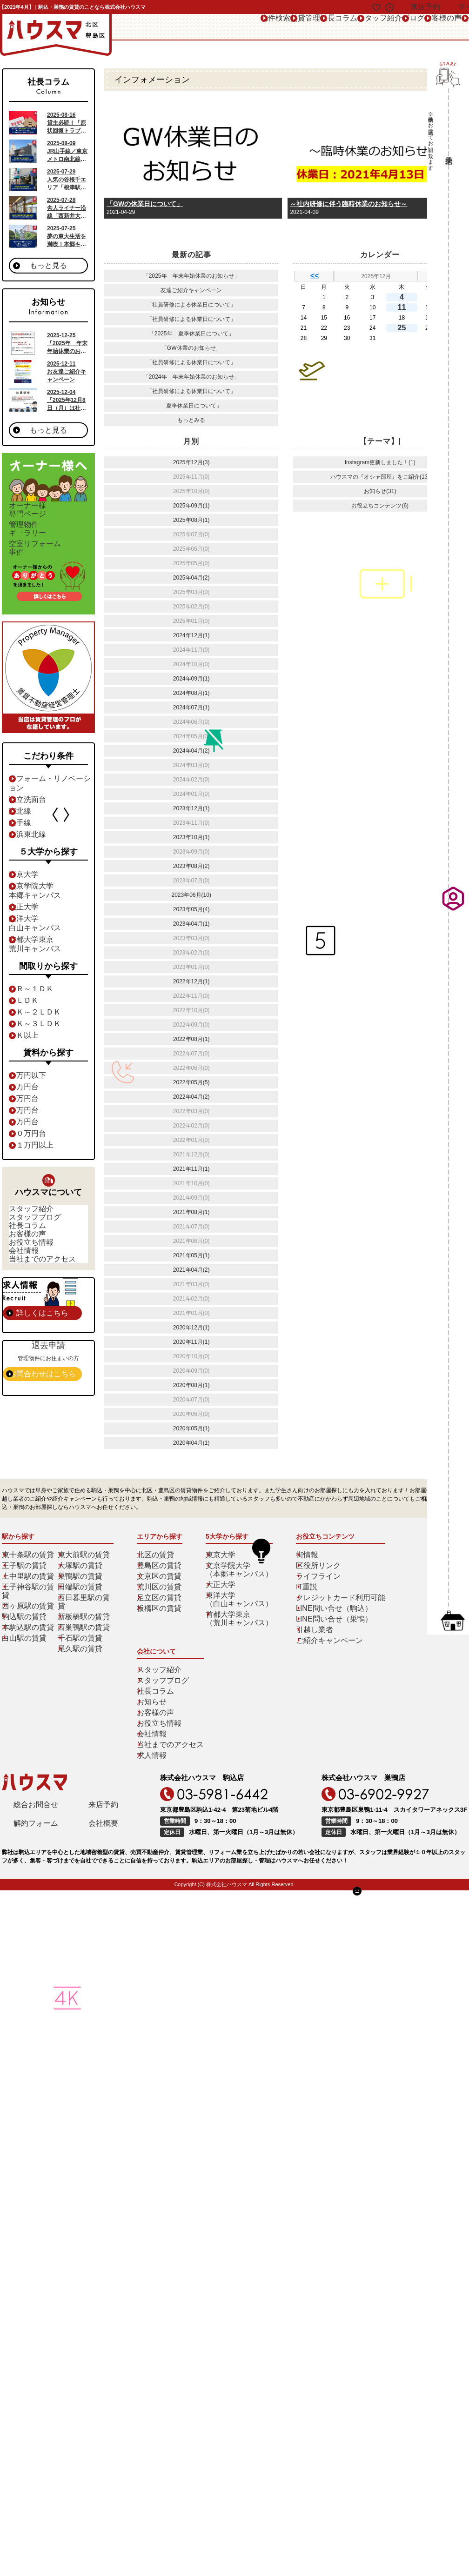 Image resolution: width=469 pixels, height=2576 pixels. What do you see at coordinates (261, 1551) in the screenshot?
I see `view tips or suggestions` at bounding box center [261, 1551].